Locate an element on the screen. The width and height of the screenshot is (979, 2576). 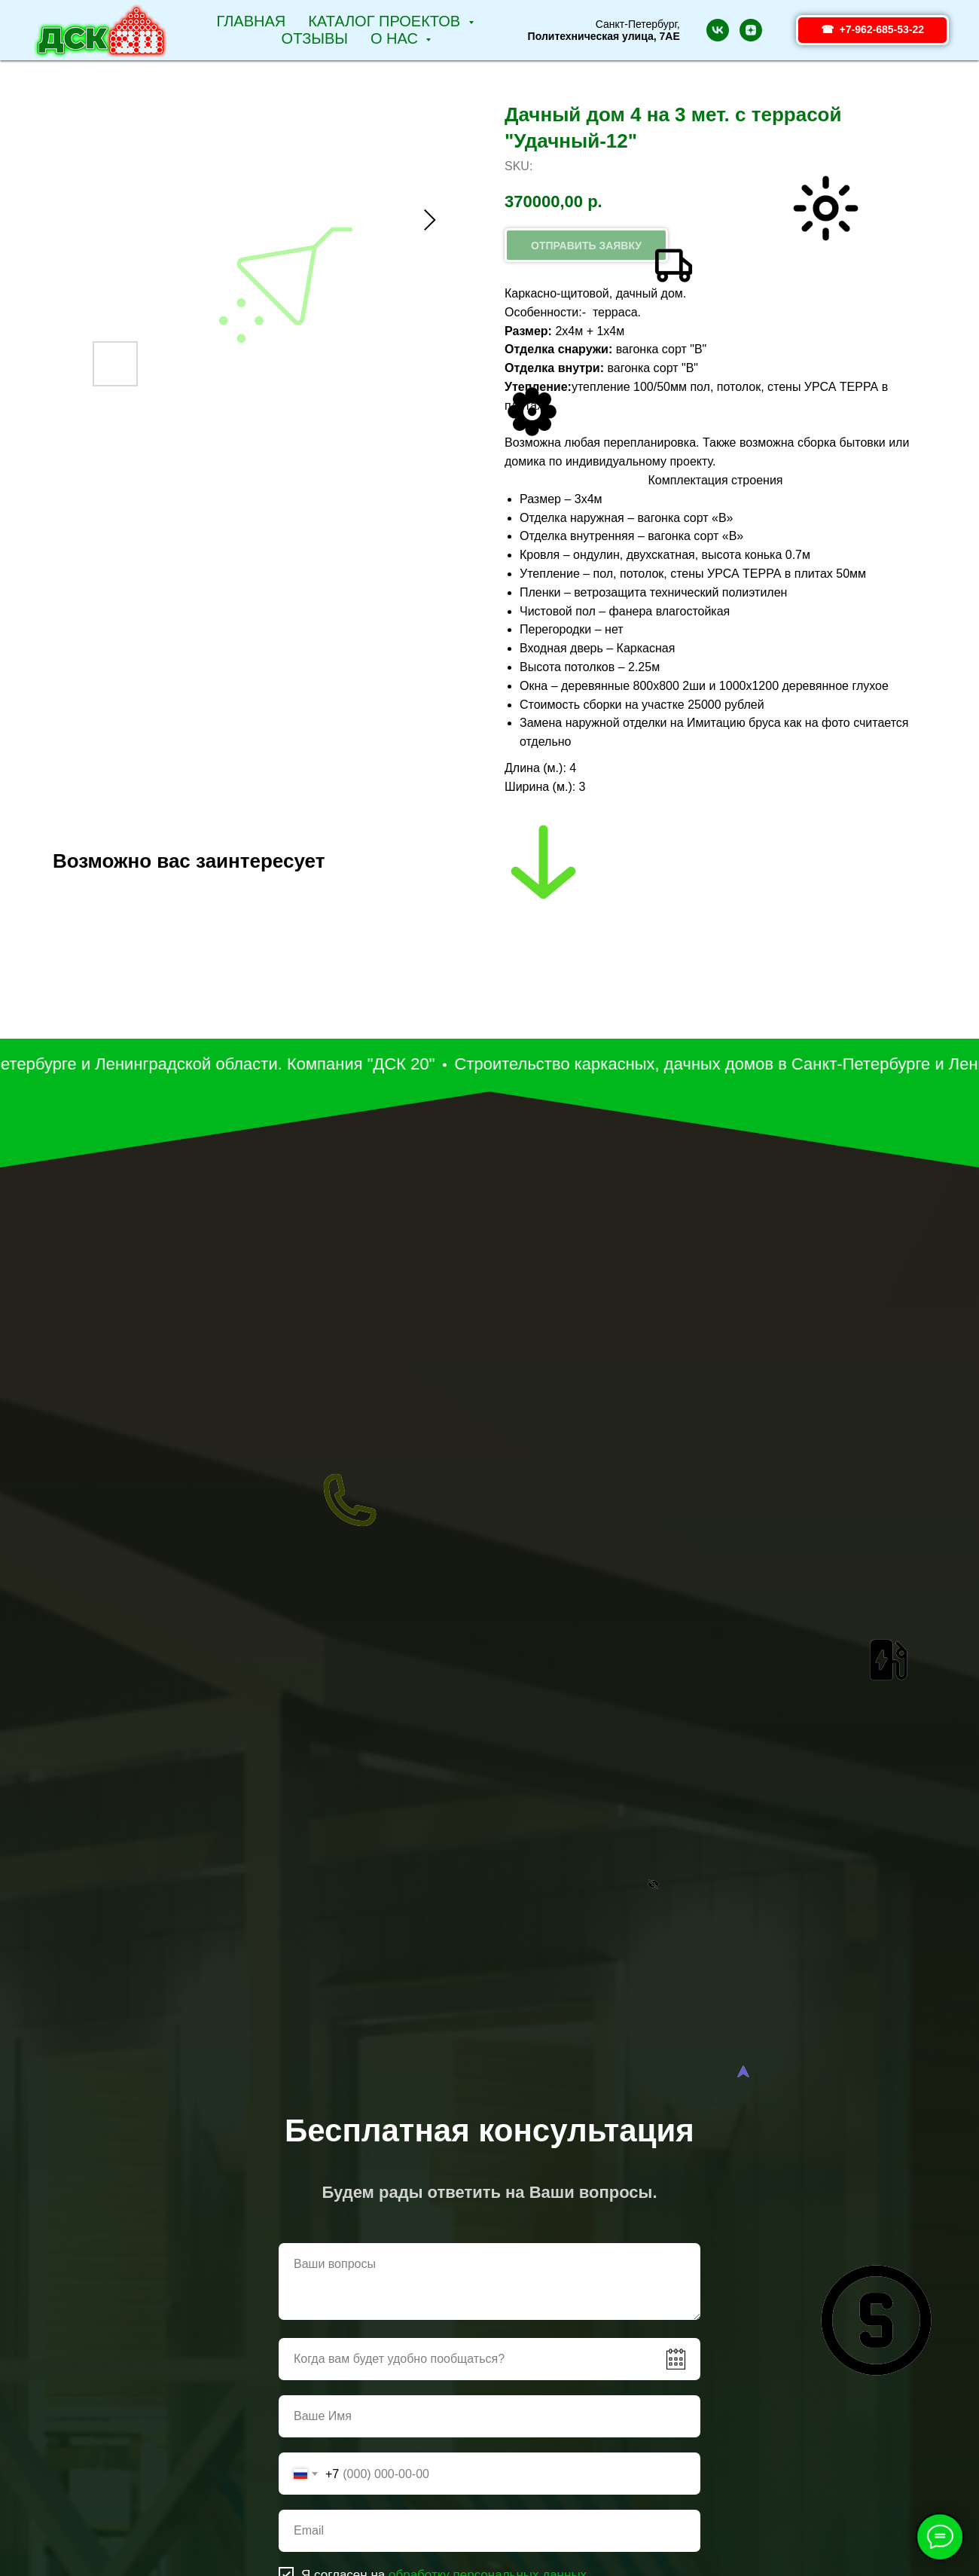
make a phone call is located at coordinates (349, 1500).